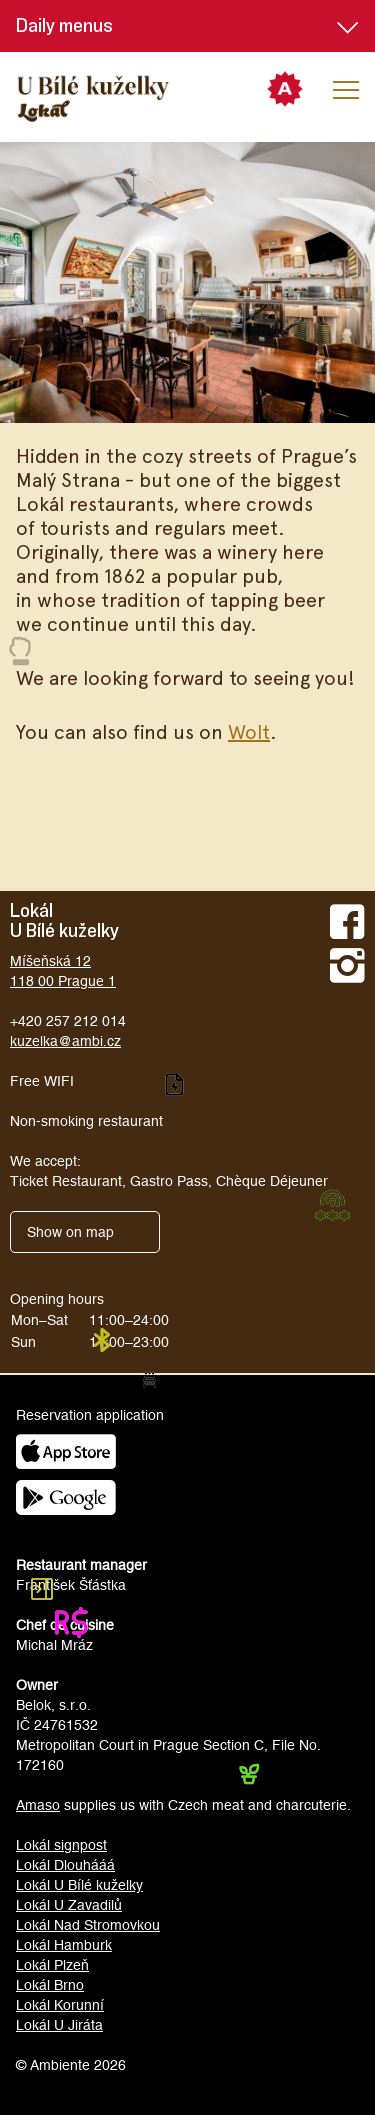 The image size is (375, 2115). Describe the element at coordinates (249, 1774) in the screenshot. I see `access plant care or gardening features` at that location.